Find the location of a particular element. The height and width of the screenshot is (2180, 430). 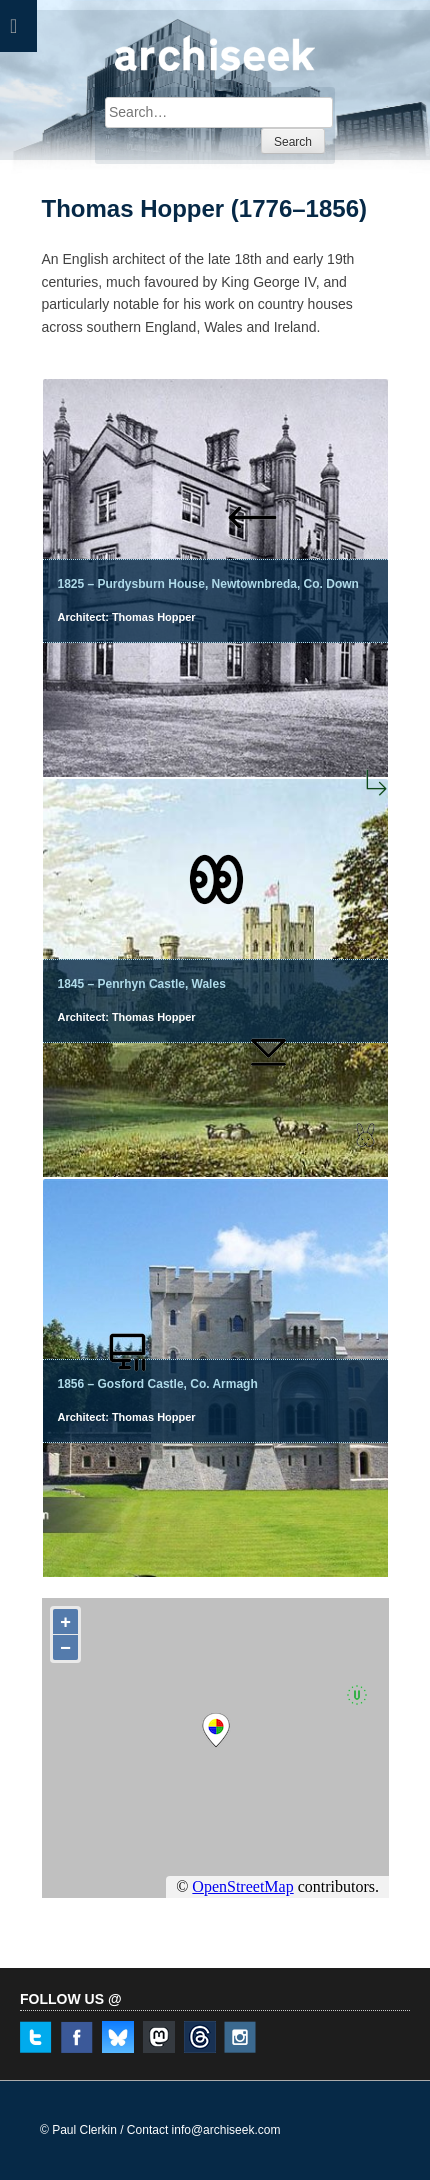

reply to a message or comment is located at coordinates (374, 782).